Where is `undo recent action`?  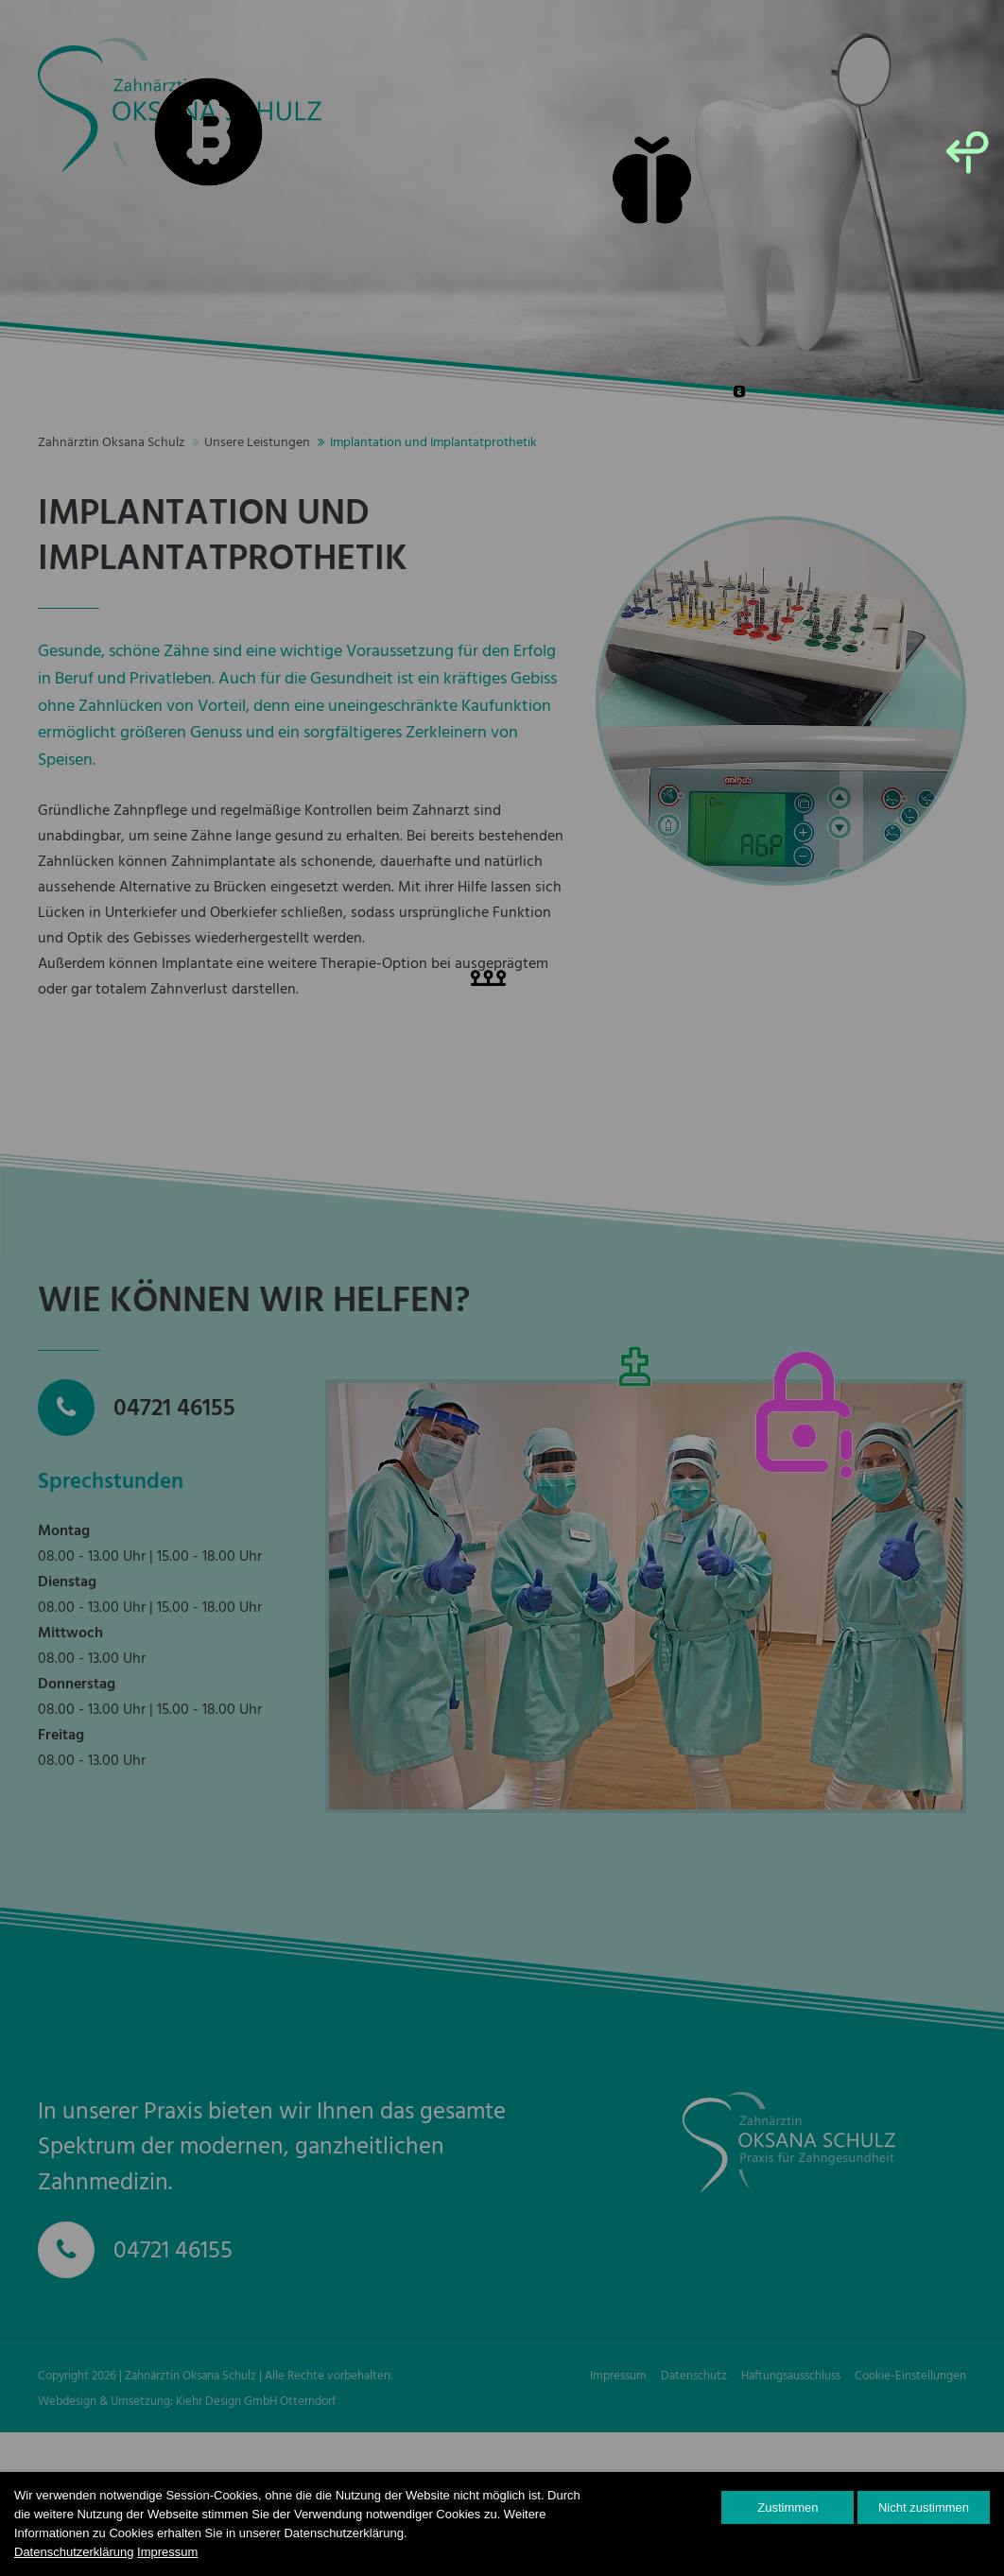 undo recent action is located at coordinates (966, 151).